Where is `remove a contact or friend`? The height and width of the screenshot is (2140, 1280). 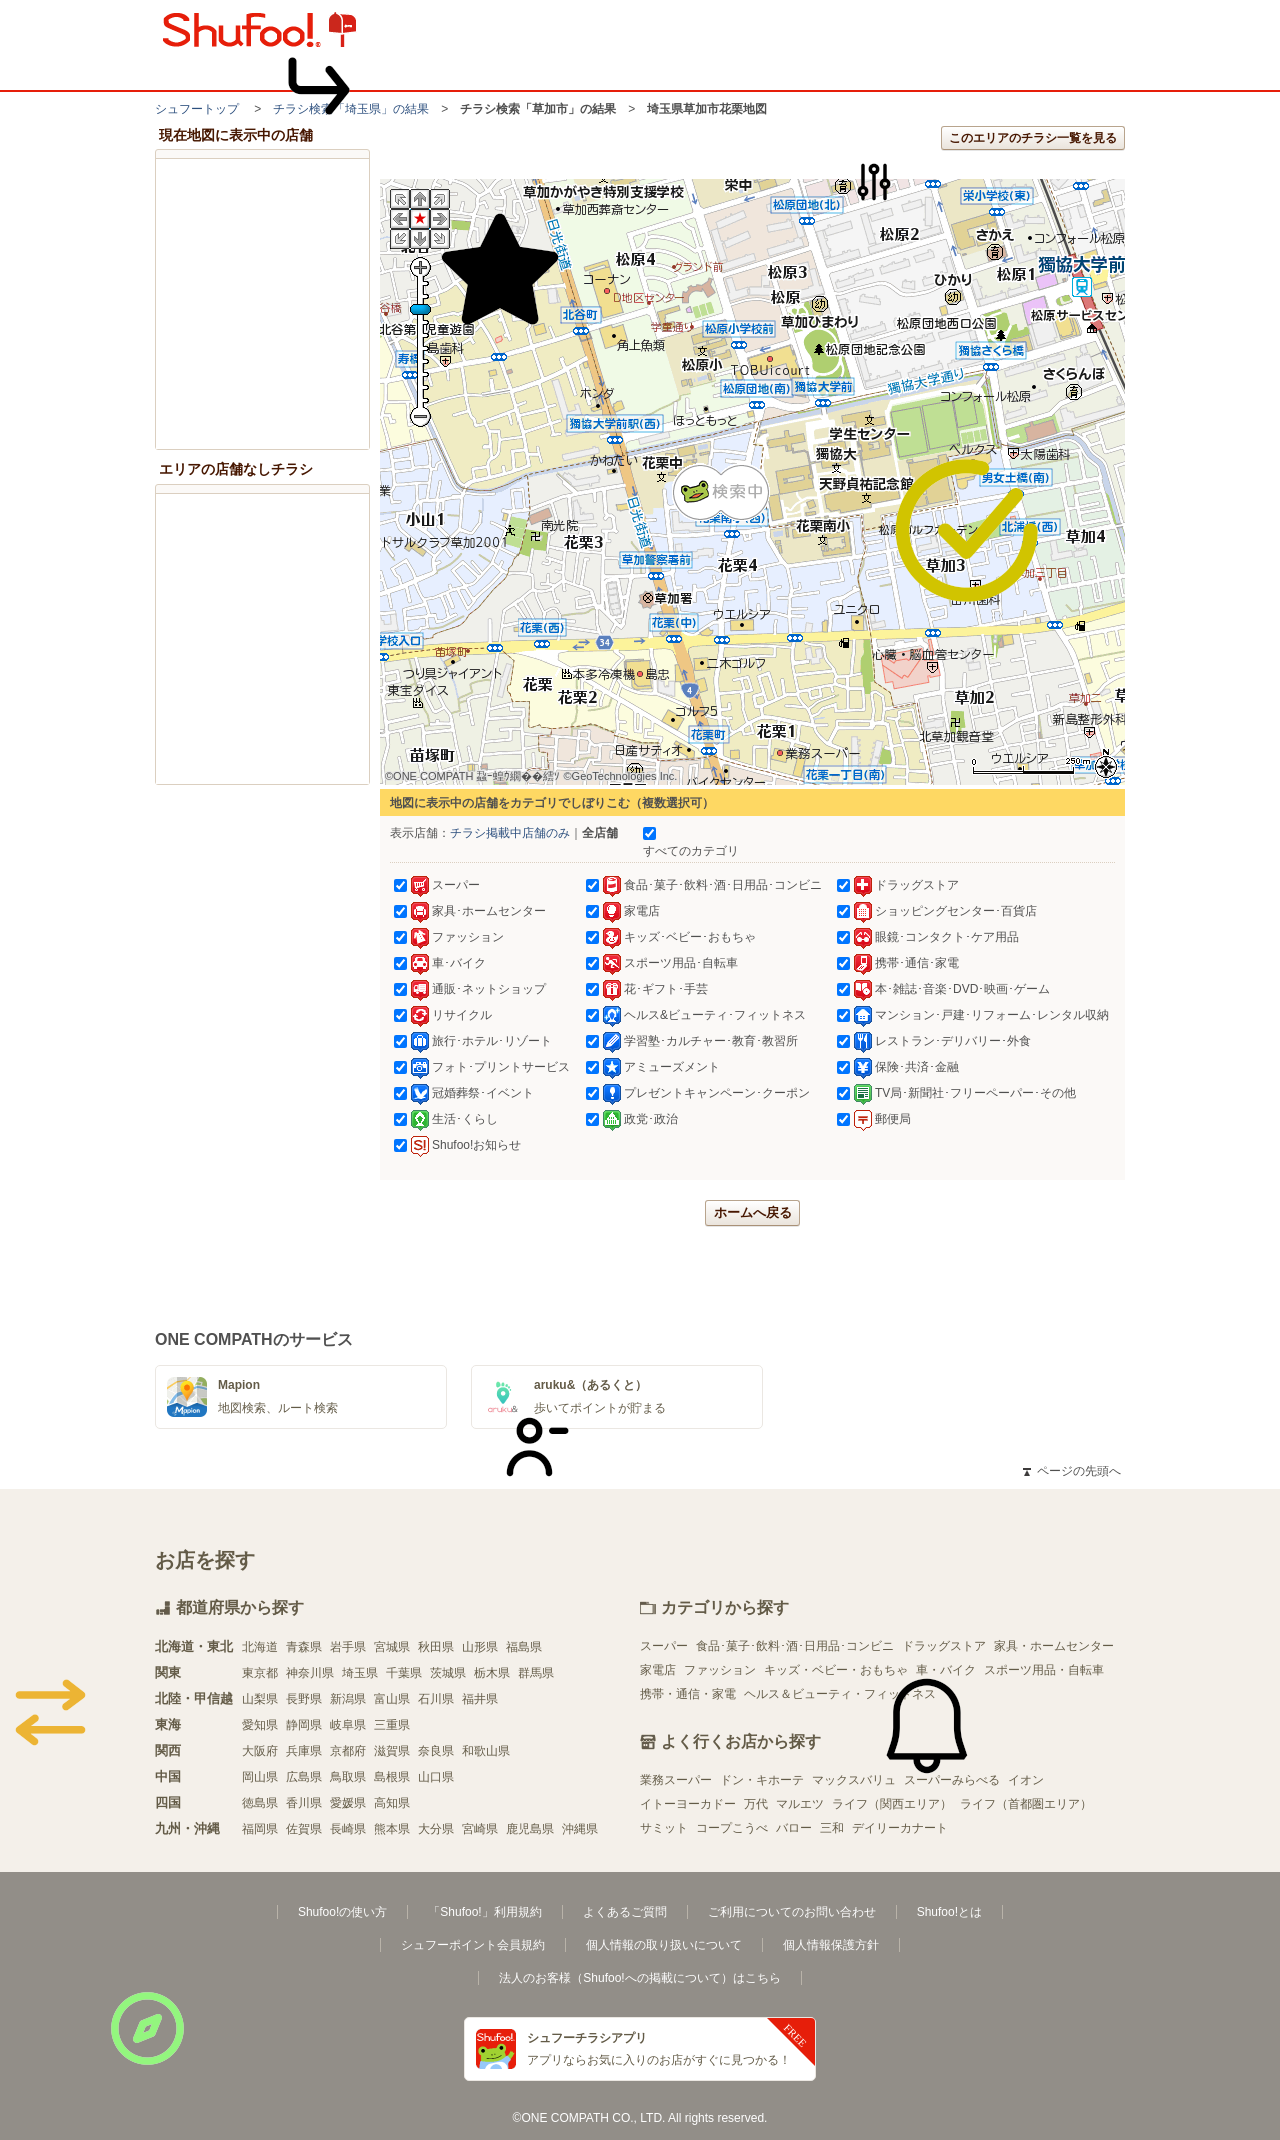
remove a contact or friend is located at coordinates (536, 1447).